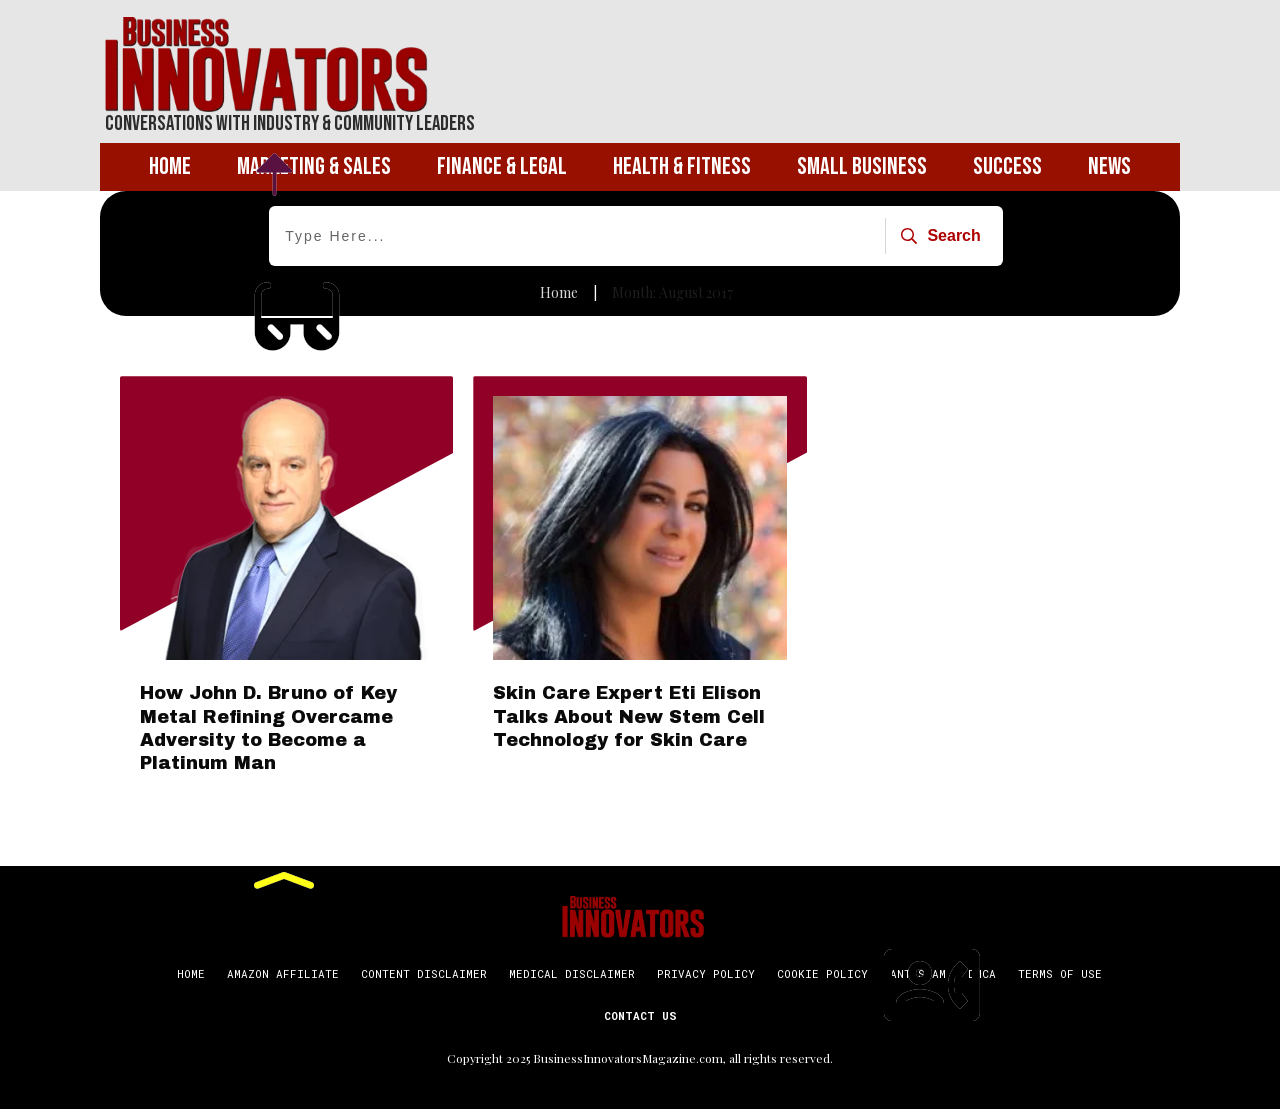 The height and width of the screenshot is (1109, 1280). I want to click on view contact's phone information, so click(932, 985).